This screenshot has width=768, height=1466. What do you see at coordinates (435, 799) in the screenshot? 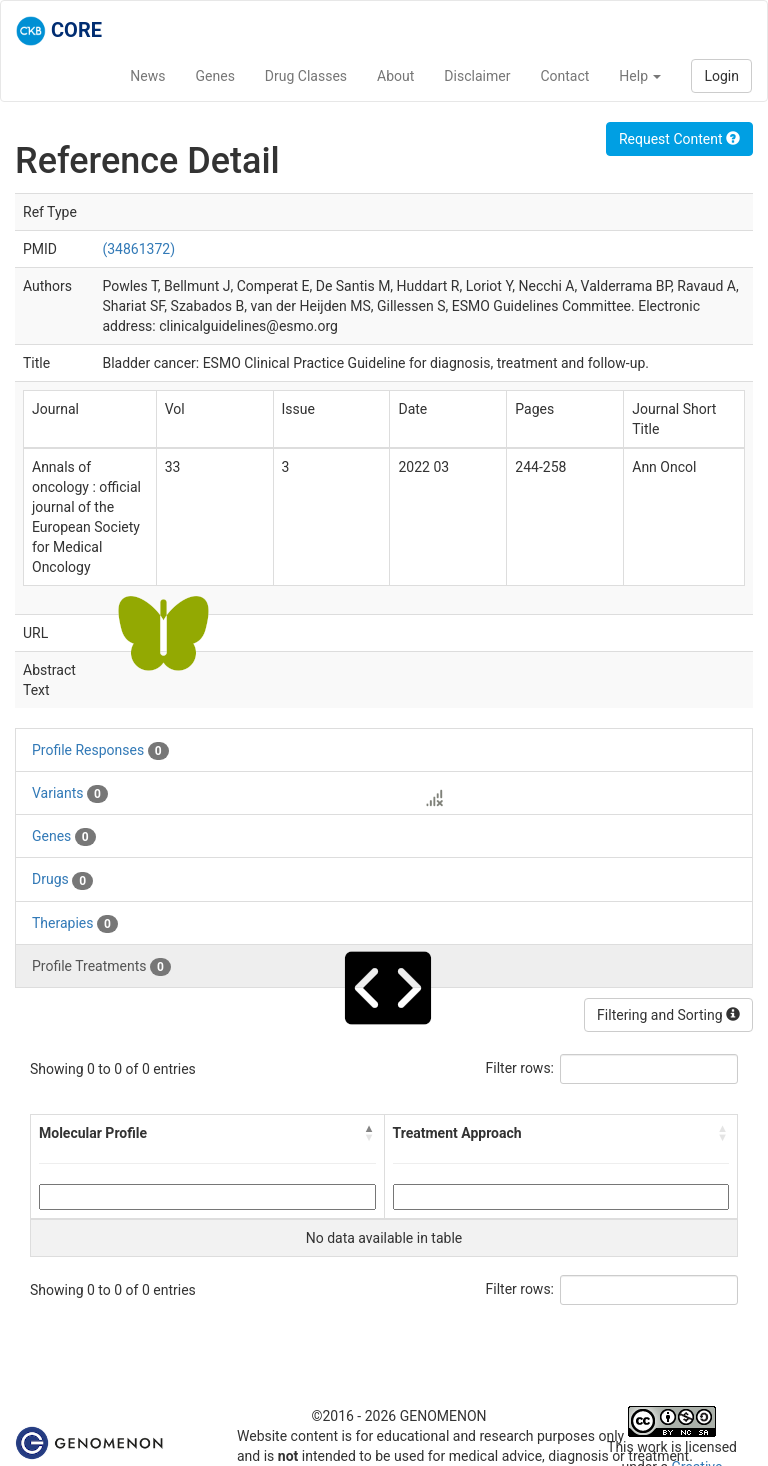
I see `no cellular signal available` at bounding box center [435, 799].